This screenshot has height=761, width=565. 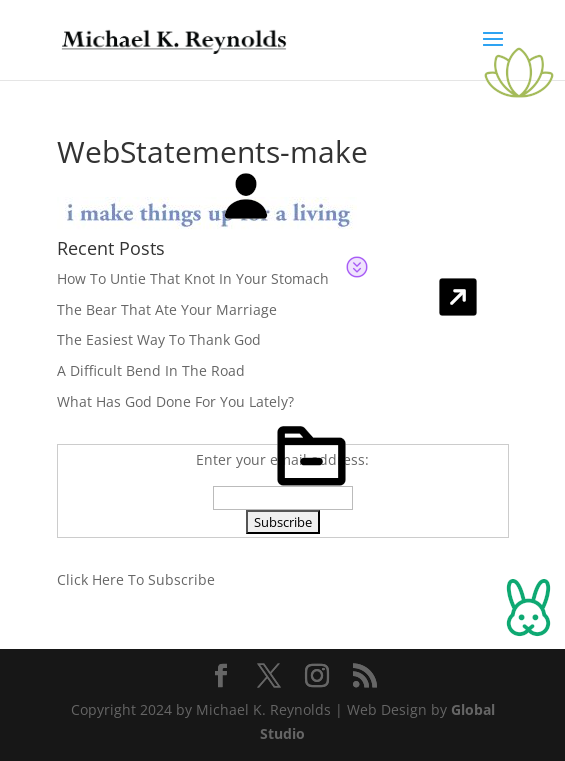 What do you see at coordinates (357, 267) in the screenshot?
I see `expand to show more content below` at bounding box center [357, 267].